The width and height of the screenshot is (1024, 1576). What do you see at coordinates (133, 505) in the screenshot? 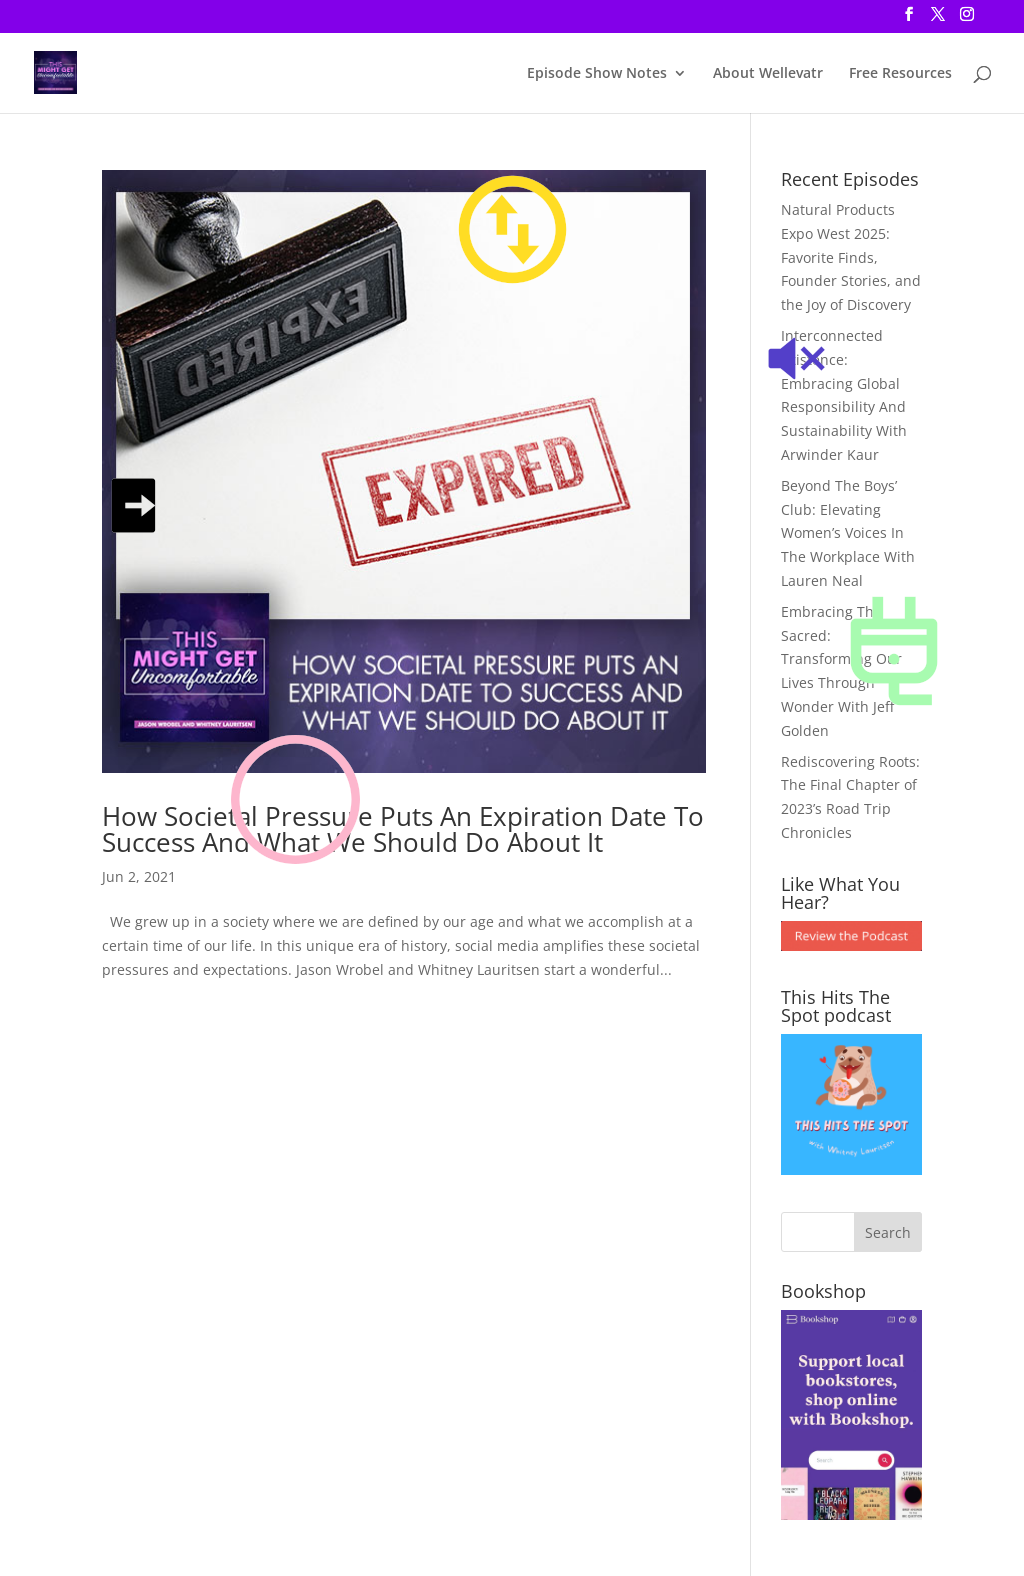
I see `log out of your account` at bounding box center [133, 505].